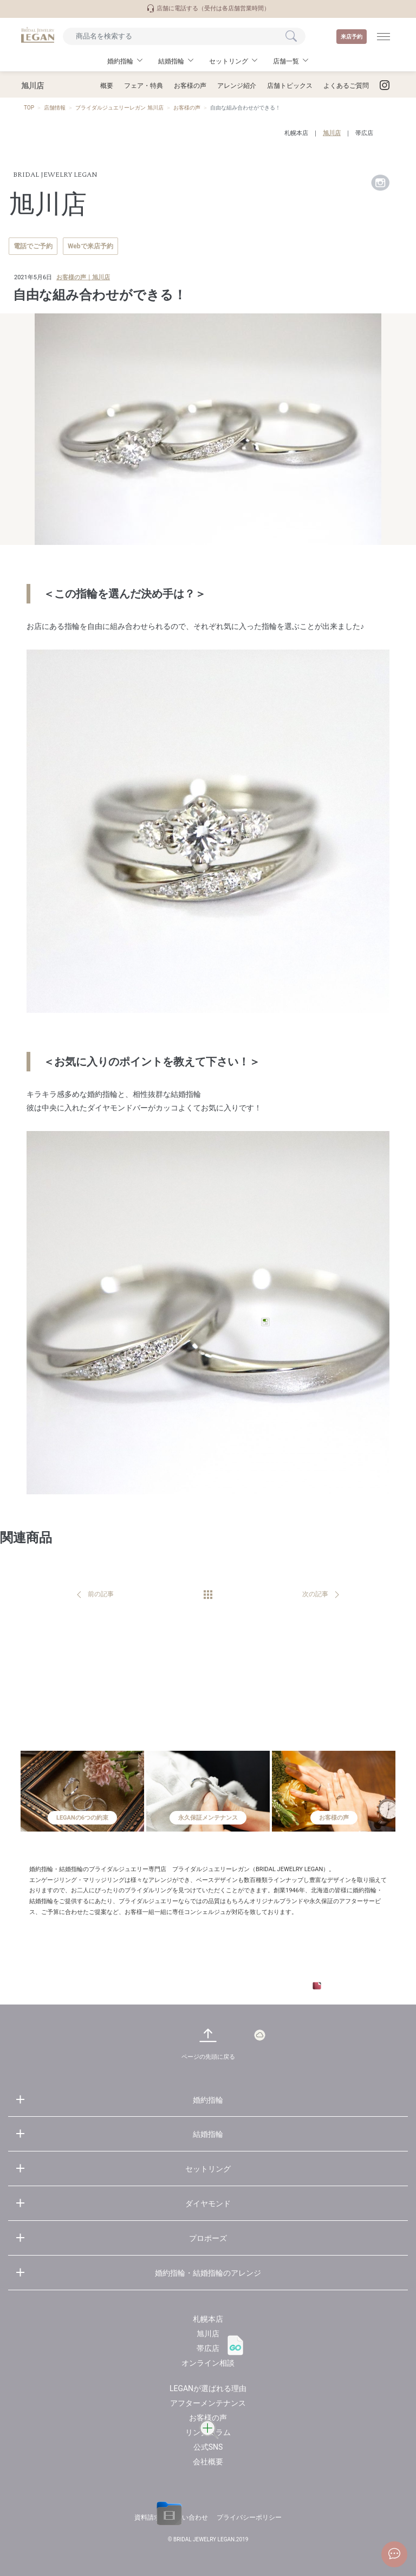 The image size is (416, 2576). I want to click on a Go programming language source file, so click(235, 2345).